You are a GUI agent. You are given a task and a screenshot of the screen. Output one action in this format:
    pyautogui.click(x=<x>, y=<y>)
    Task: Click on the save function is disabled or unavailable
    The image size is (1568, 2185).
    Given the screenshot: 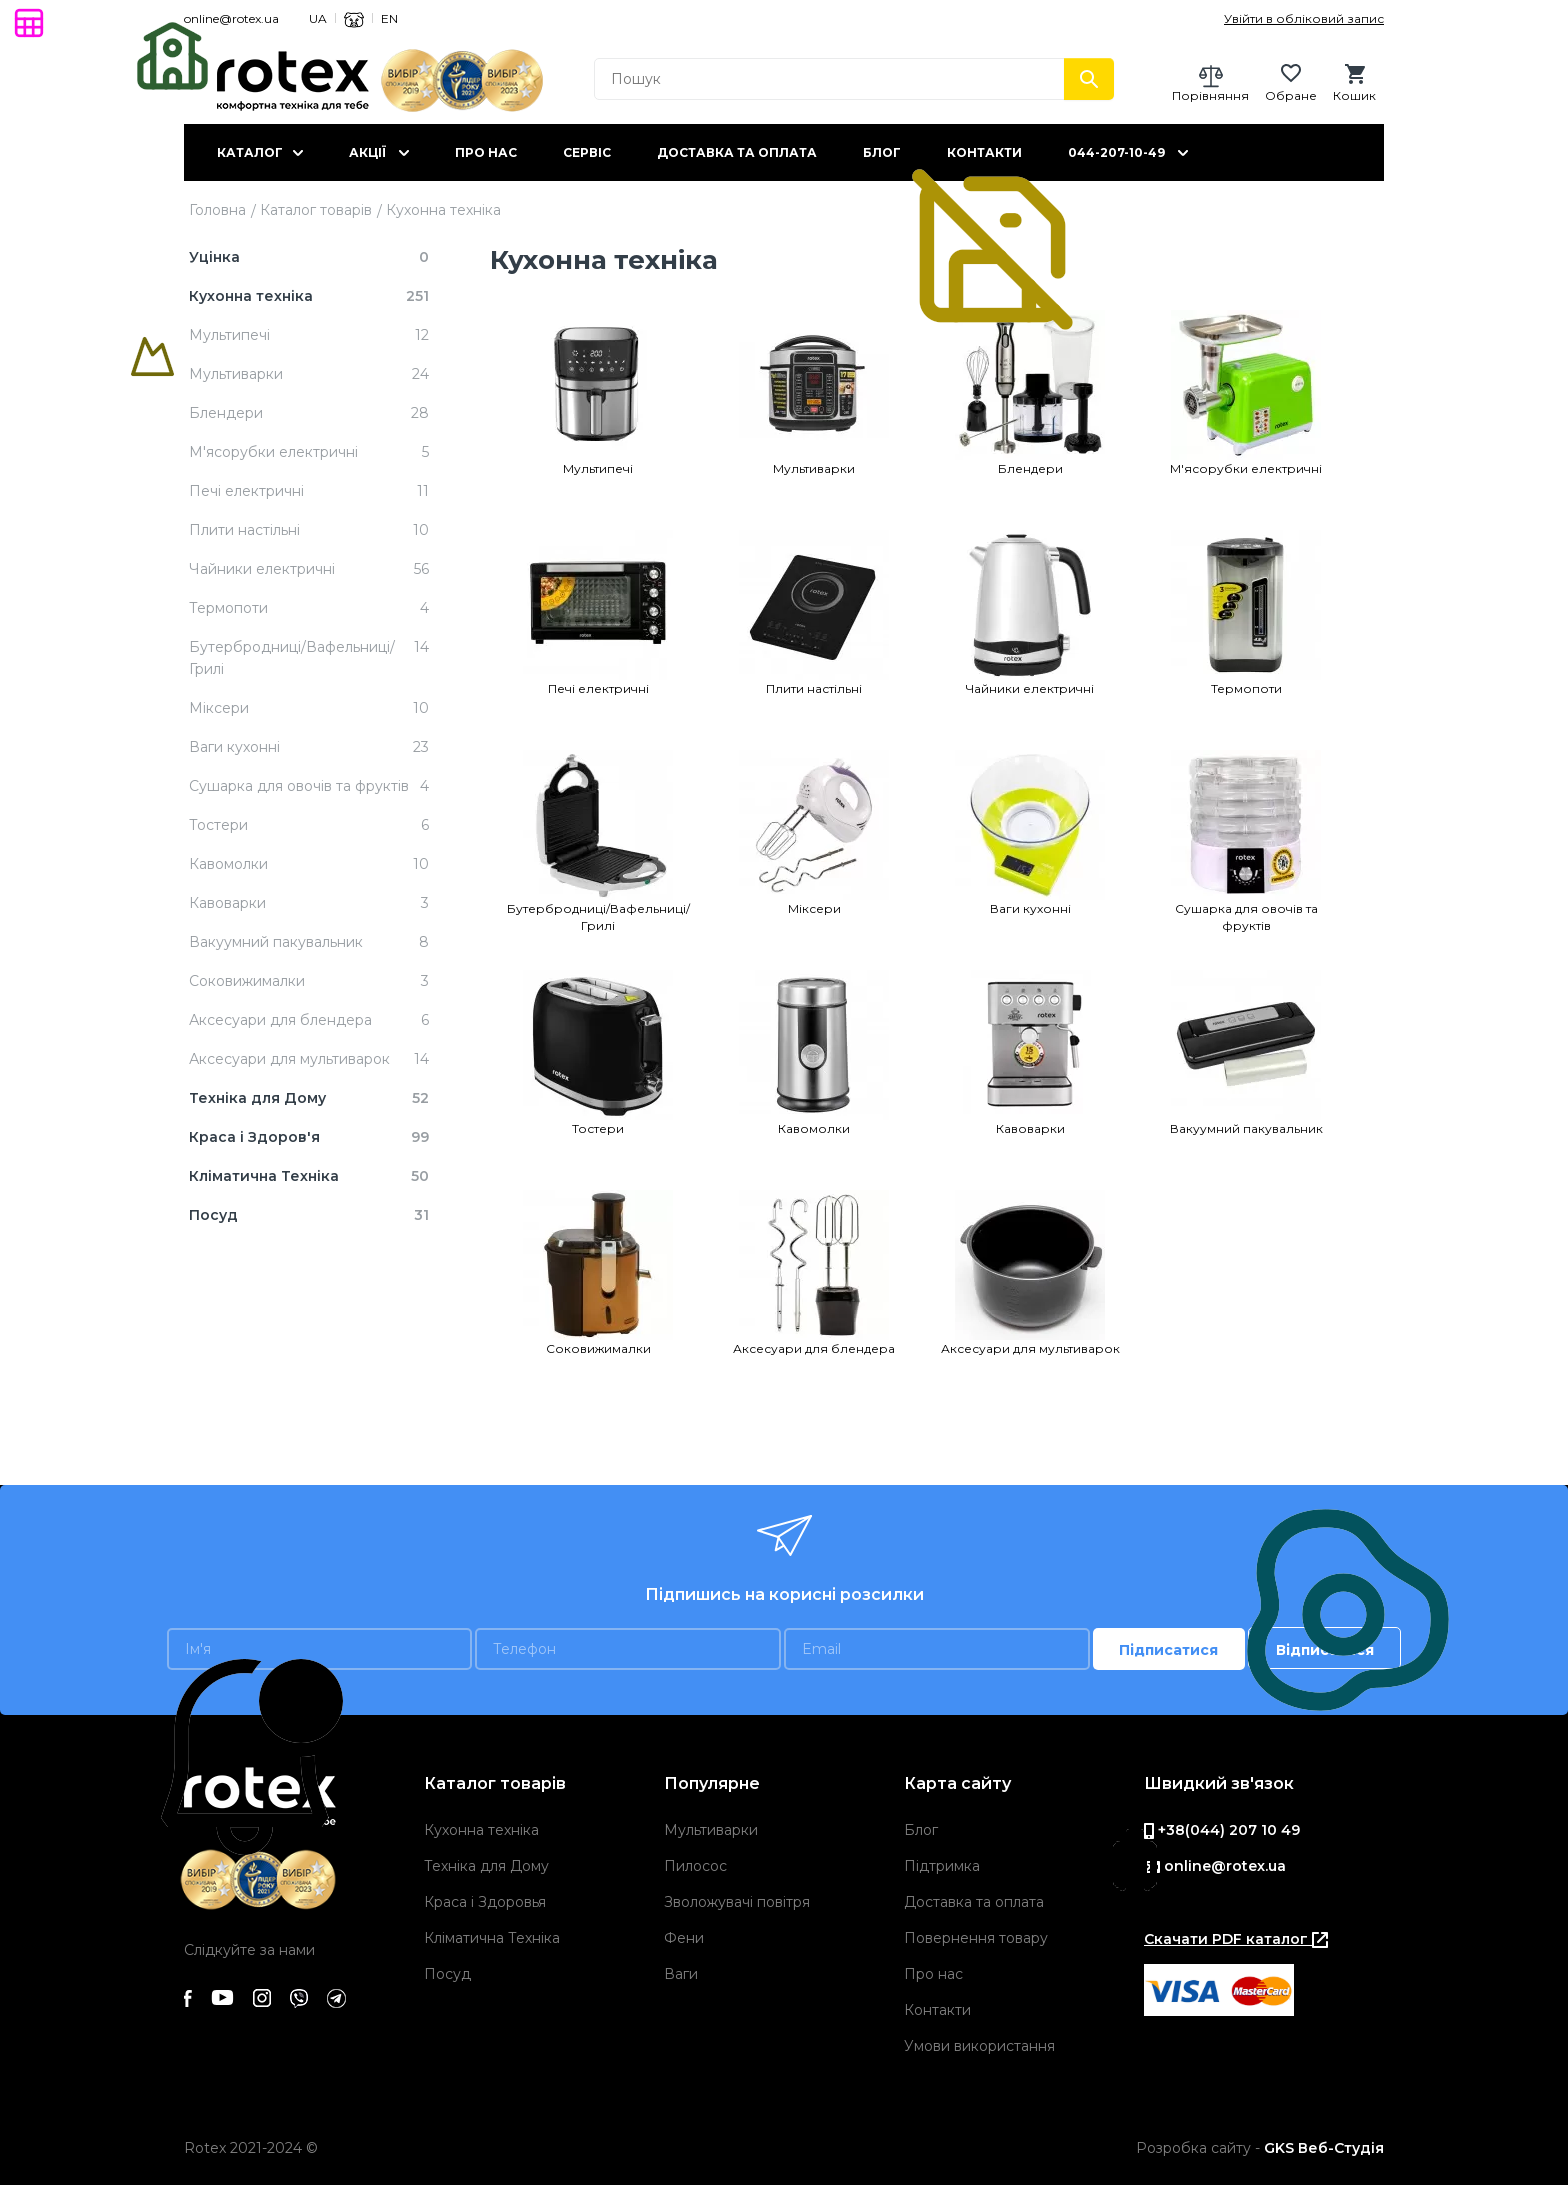 What is the action you would take?
    pyautogui.click(x=992, y=249)
    